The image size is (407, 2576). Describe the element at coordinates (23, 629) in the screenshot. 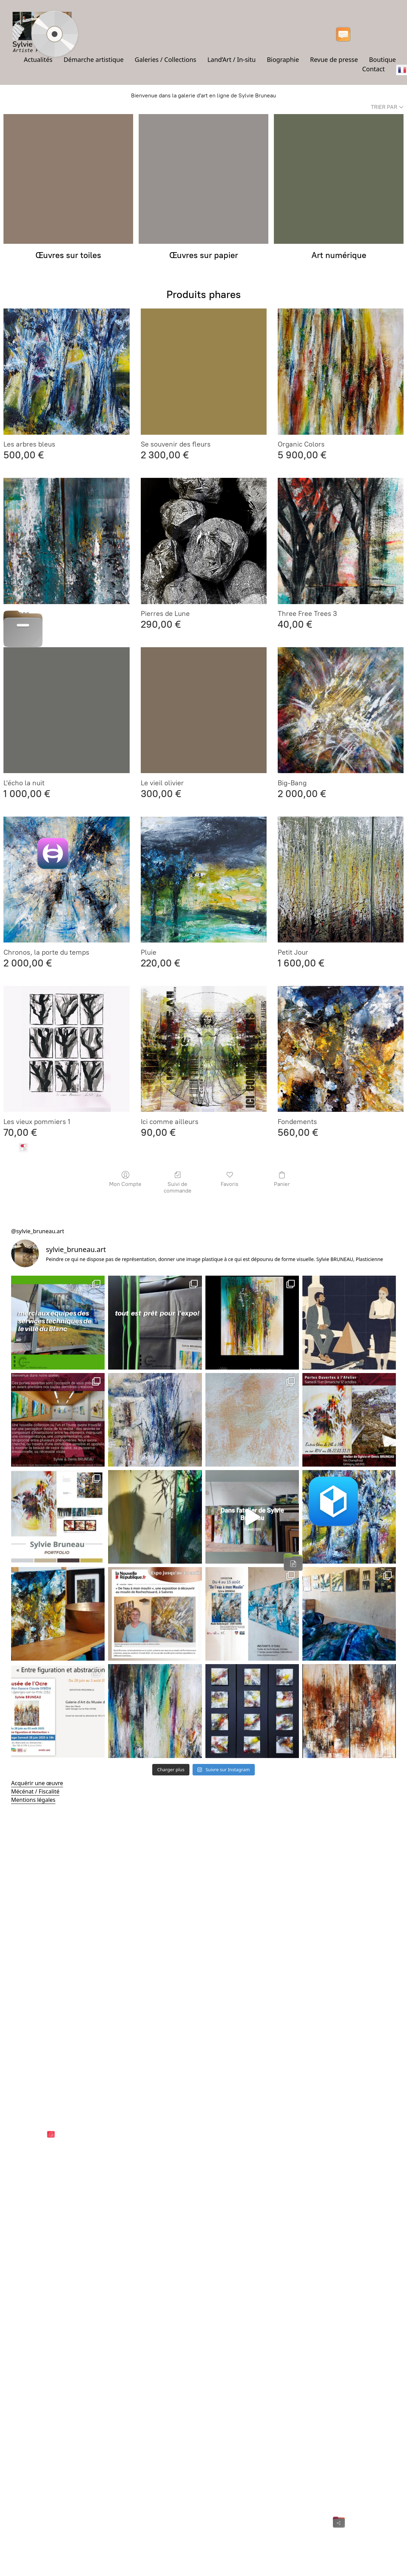

I see `open the file manager application` at that location.